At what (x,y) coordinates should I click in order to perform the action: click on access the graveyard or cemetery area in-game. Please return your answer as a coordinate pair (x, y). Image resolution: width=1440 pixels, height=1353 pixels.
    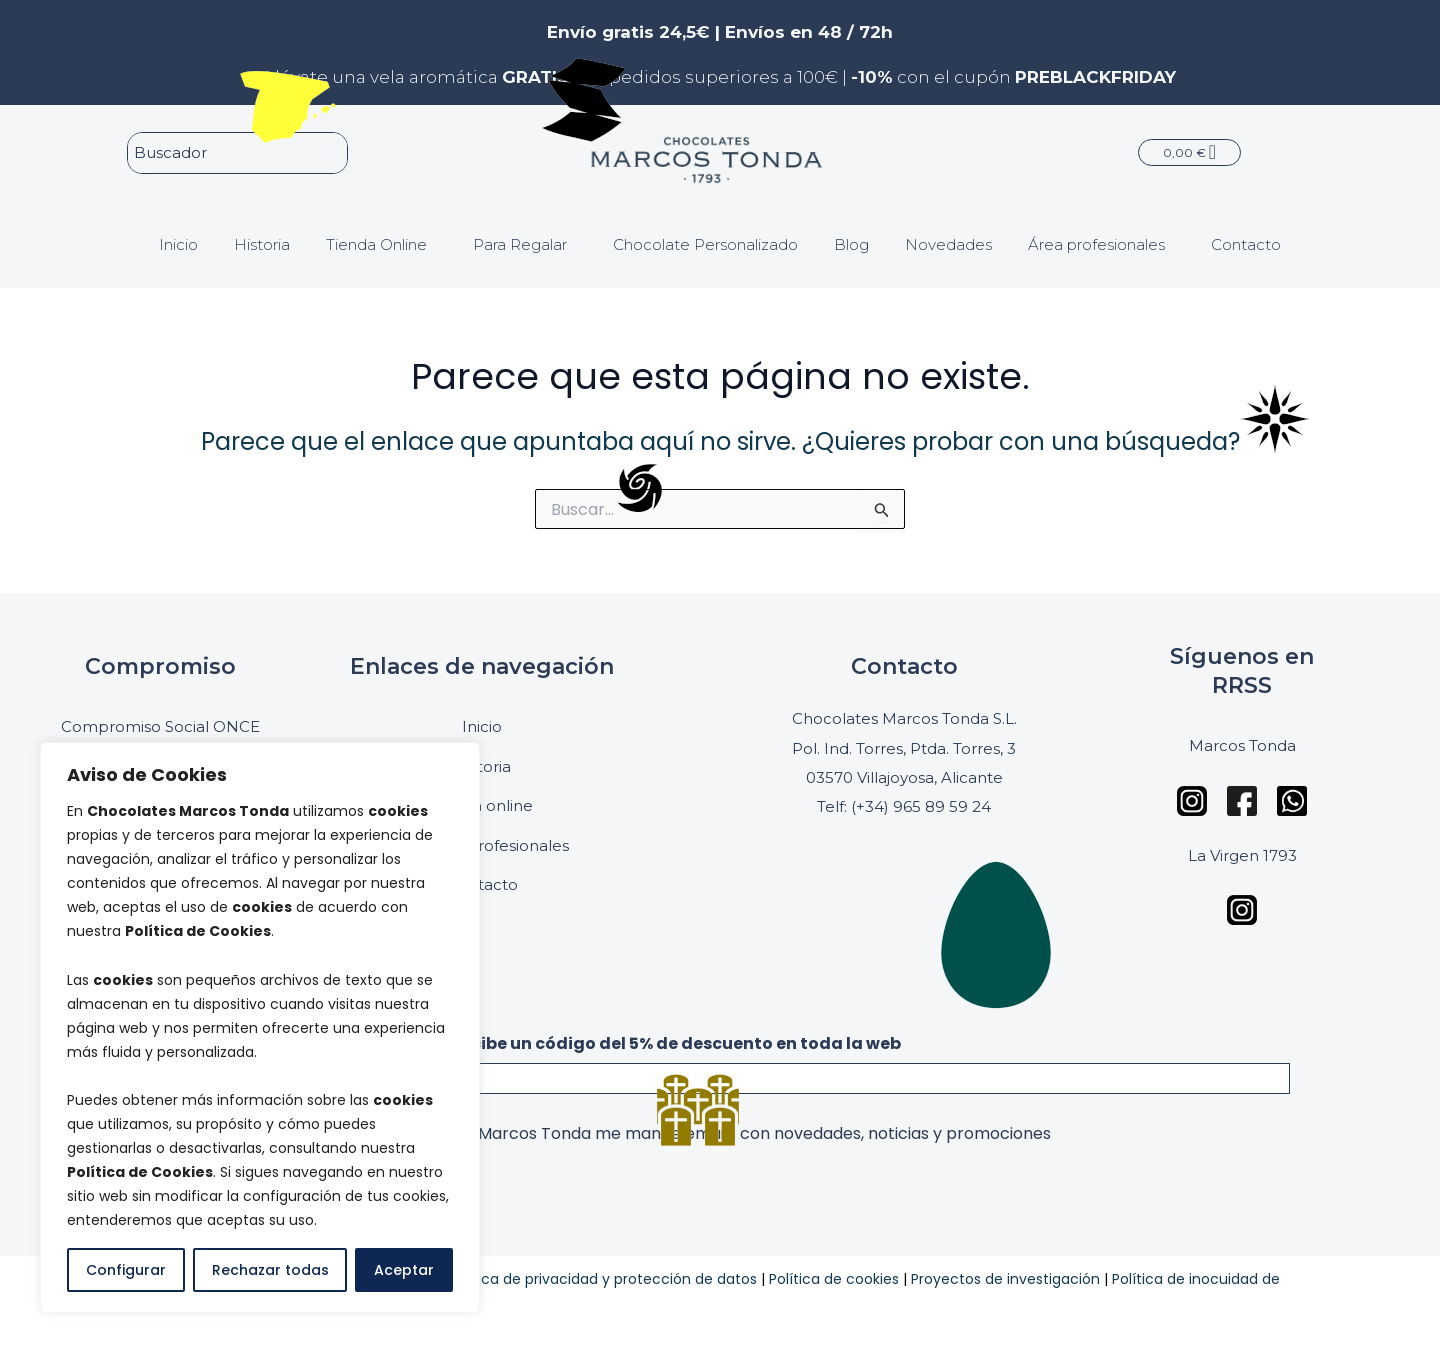
    Looking at the image, I should click on (698, 1106).